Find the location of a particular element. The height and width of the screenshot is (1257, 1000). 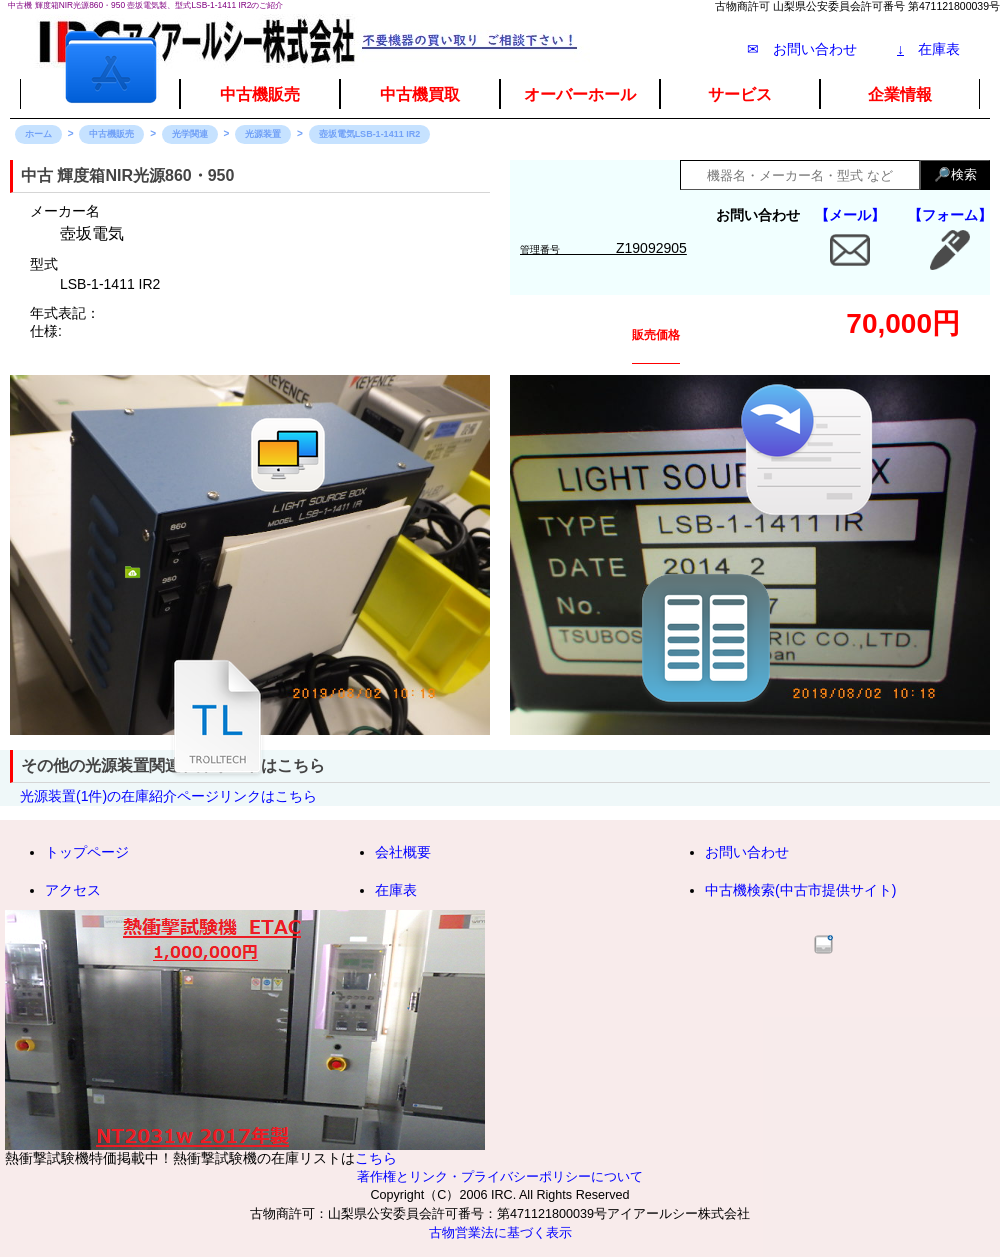

access your email inbox is located at coordinates (823, 944).